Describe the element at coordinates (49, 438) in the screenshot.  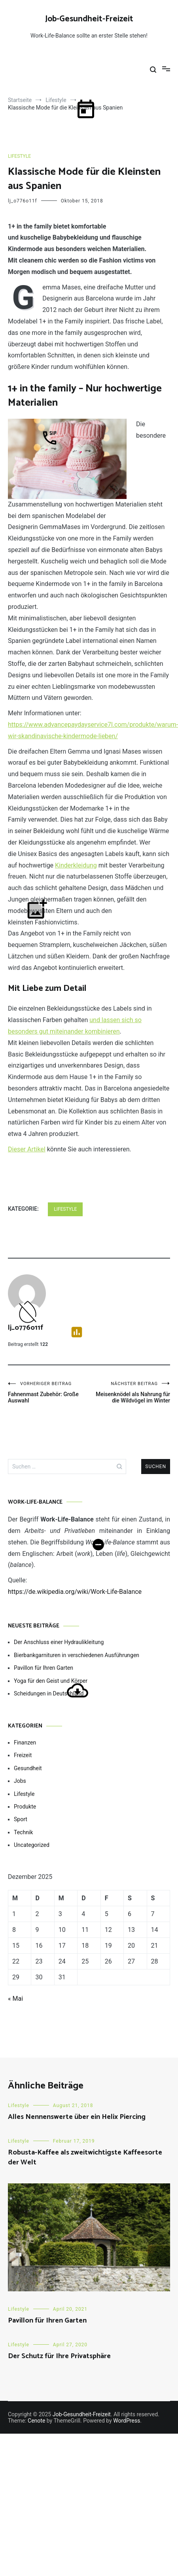
I see `make a SIP (internet protocol) phone call` at that location.